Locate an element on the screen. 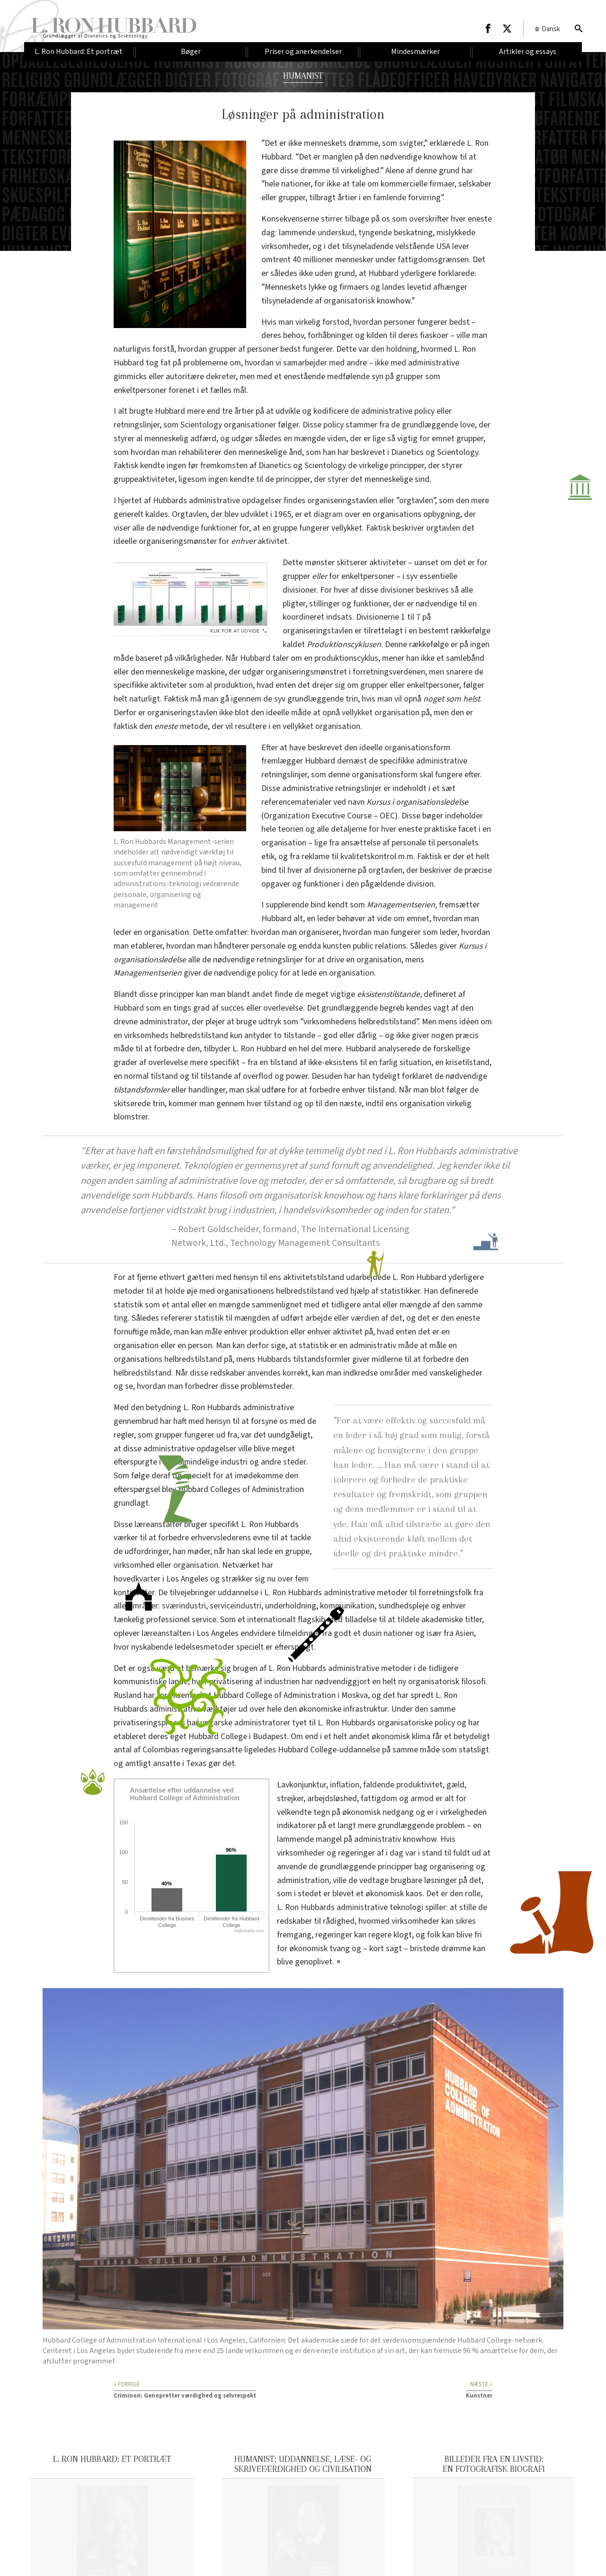 Image resolution: width=606 pixels, height=2576 pixels. view injury or recovery status is located at coordinates (177, 1489).